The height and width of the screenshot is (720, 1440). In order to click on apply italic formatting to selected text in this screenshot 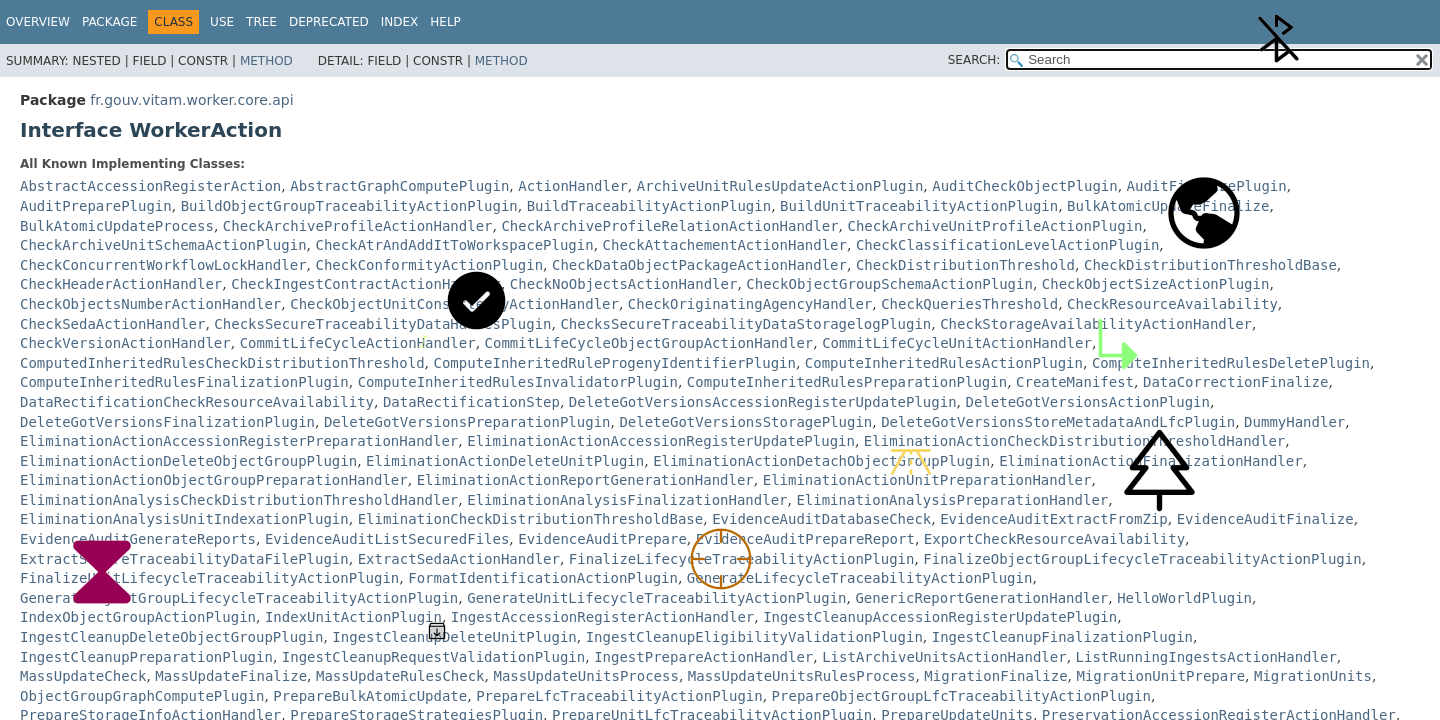, I will do `click(423, 341)`.